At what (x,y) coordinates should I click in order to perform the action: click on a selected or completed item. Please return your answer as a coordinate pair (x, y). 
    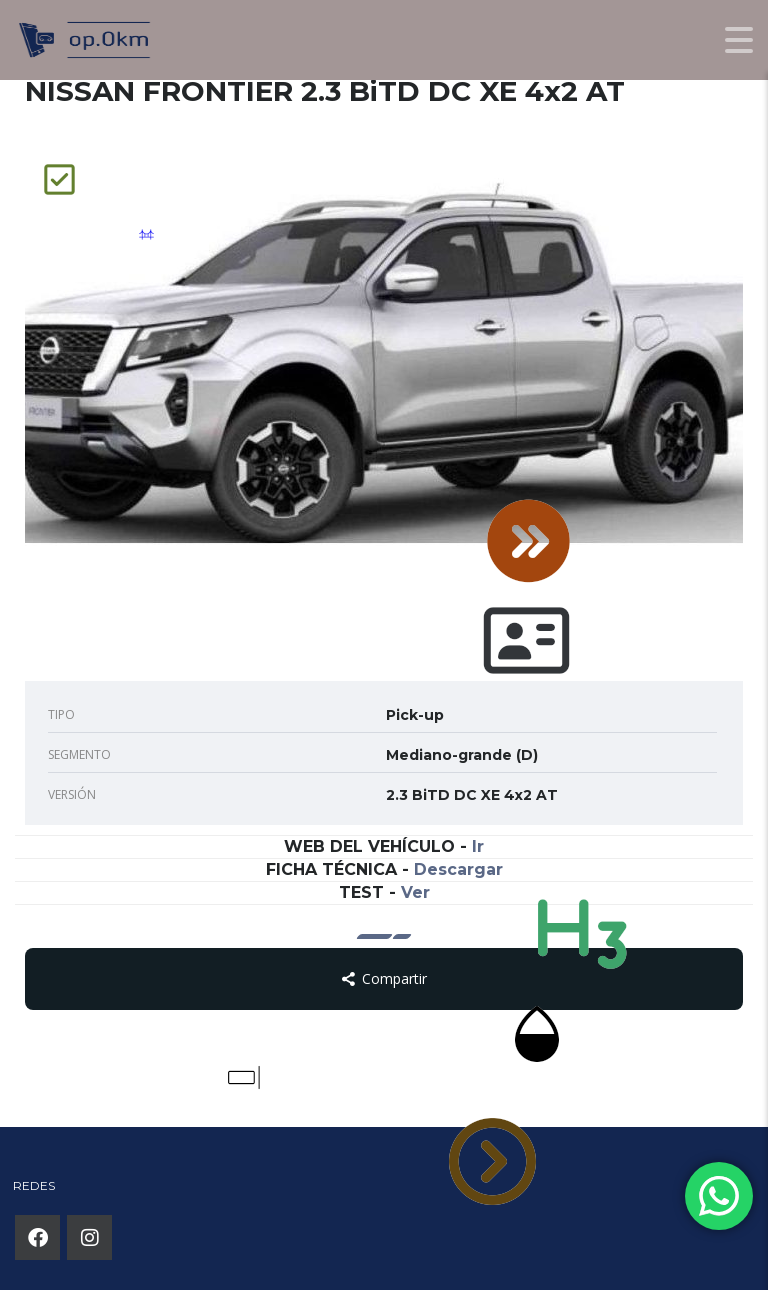
    Looking at the image, I should click on (59, 179).